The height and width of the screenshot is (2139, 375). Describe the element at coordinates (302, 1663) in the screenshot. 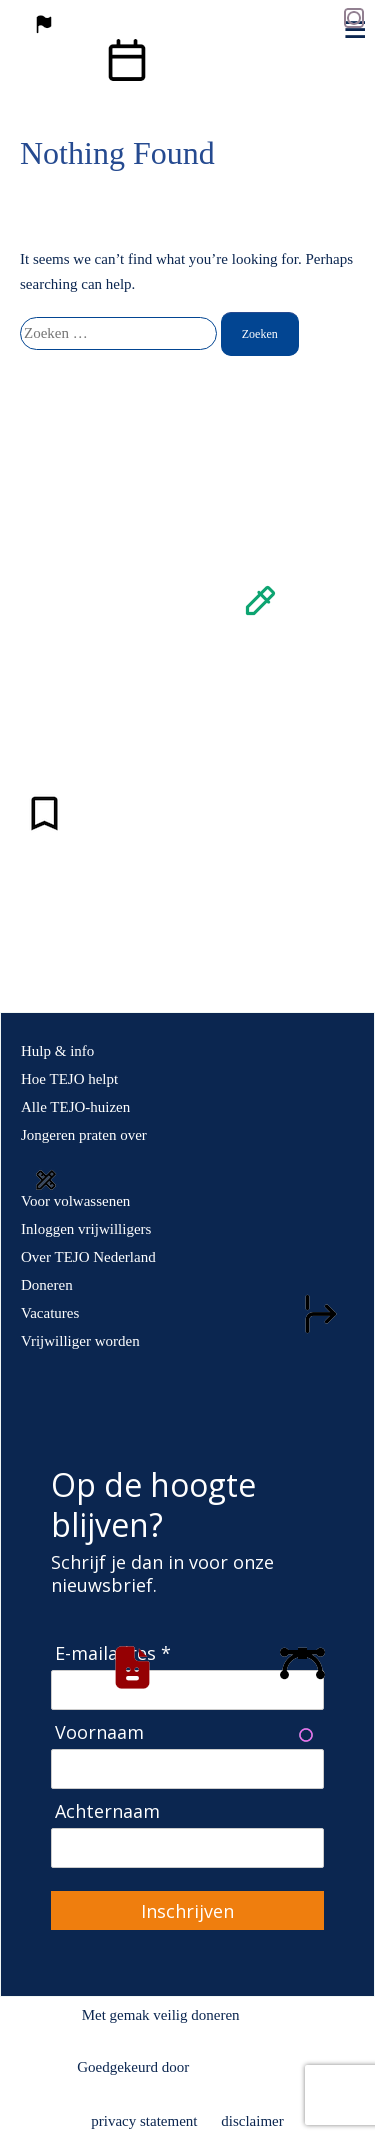

I see `access vector editing tools` at that location.